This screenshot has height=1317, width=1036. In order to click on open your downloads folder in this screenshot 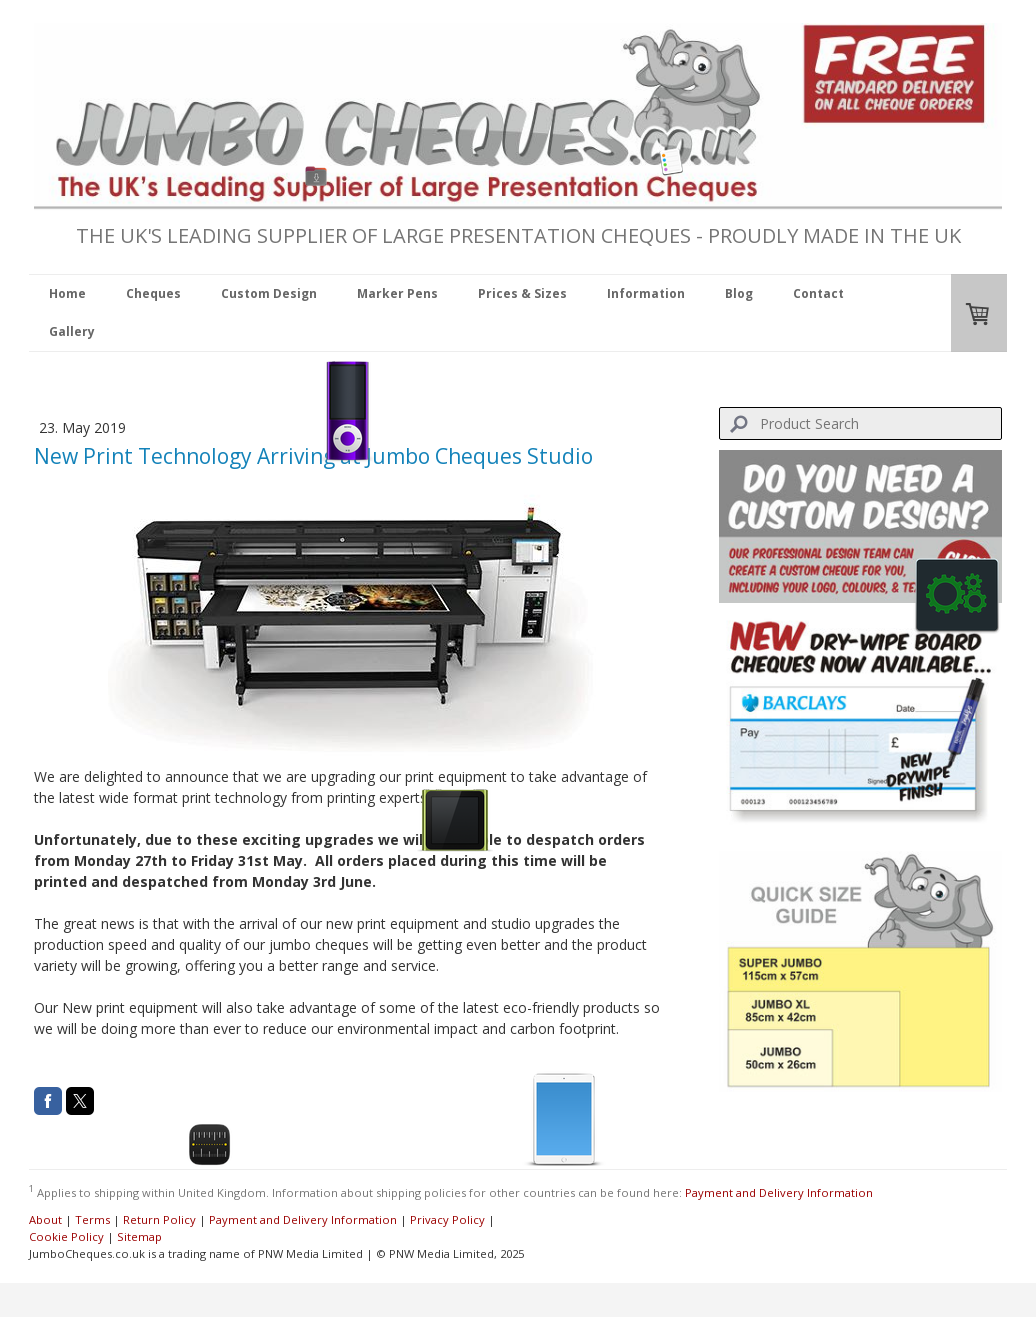, I will do `click(316, 176)`.